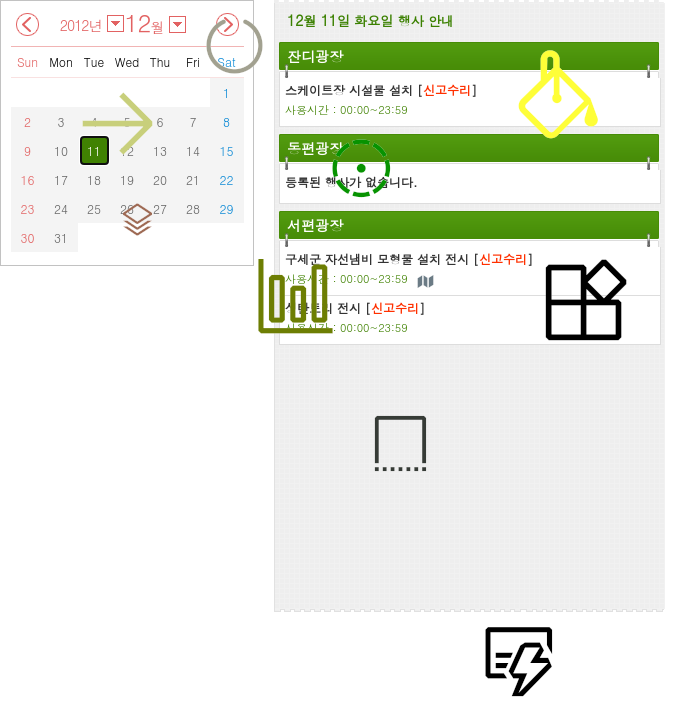  Describe the element at coordinates (425, 281) in the screenshot. I see `open map view` at that location.